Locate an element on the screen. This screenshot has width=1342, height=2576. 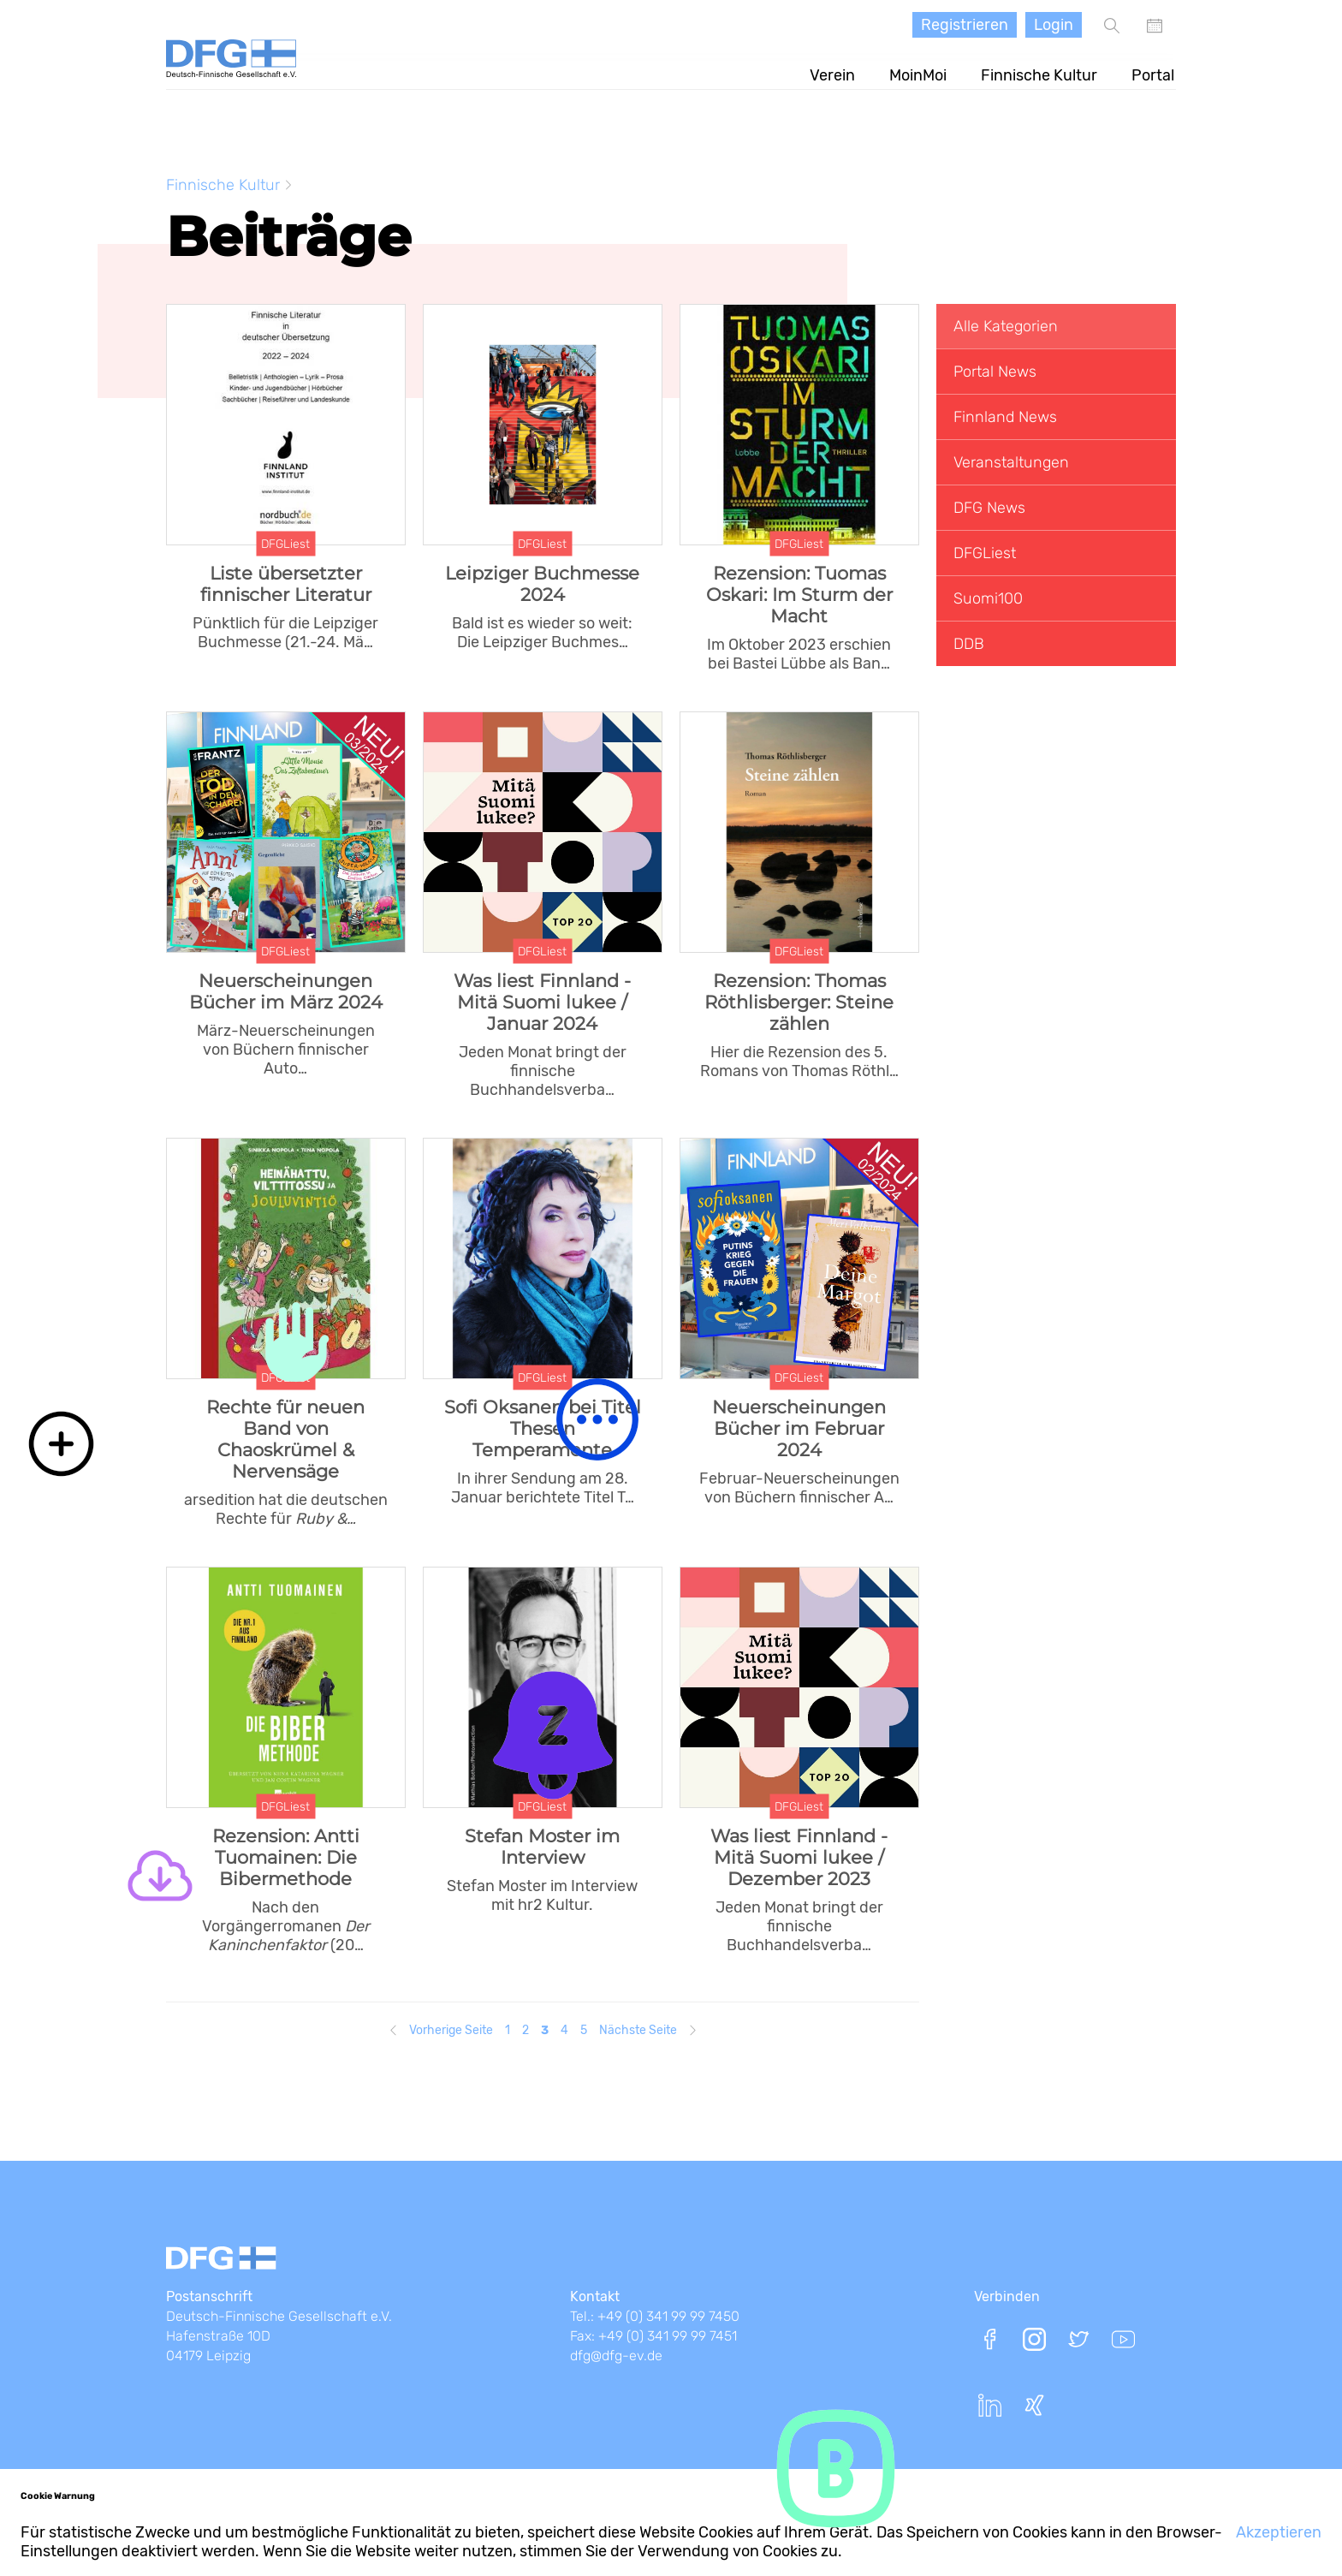
apply bold formatting to selected text is located at coordinates (835, 2468).